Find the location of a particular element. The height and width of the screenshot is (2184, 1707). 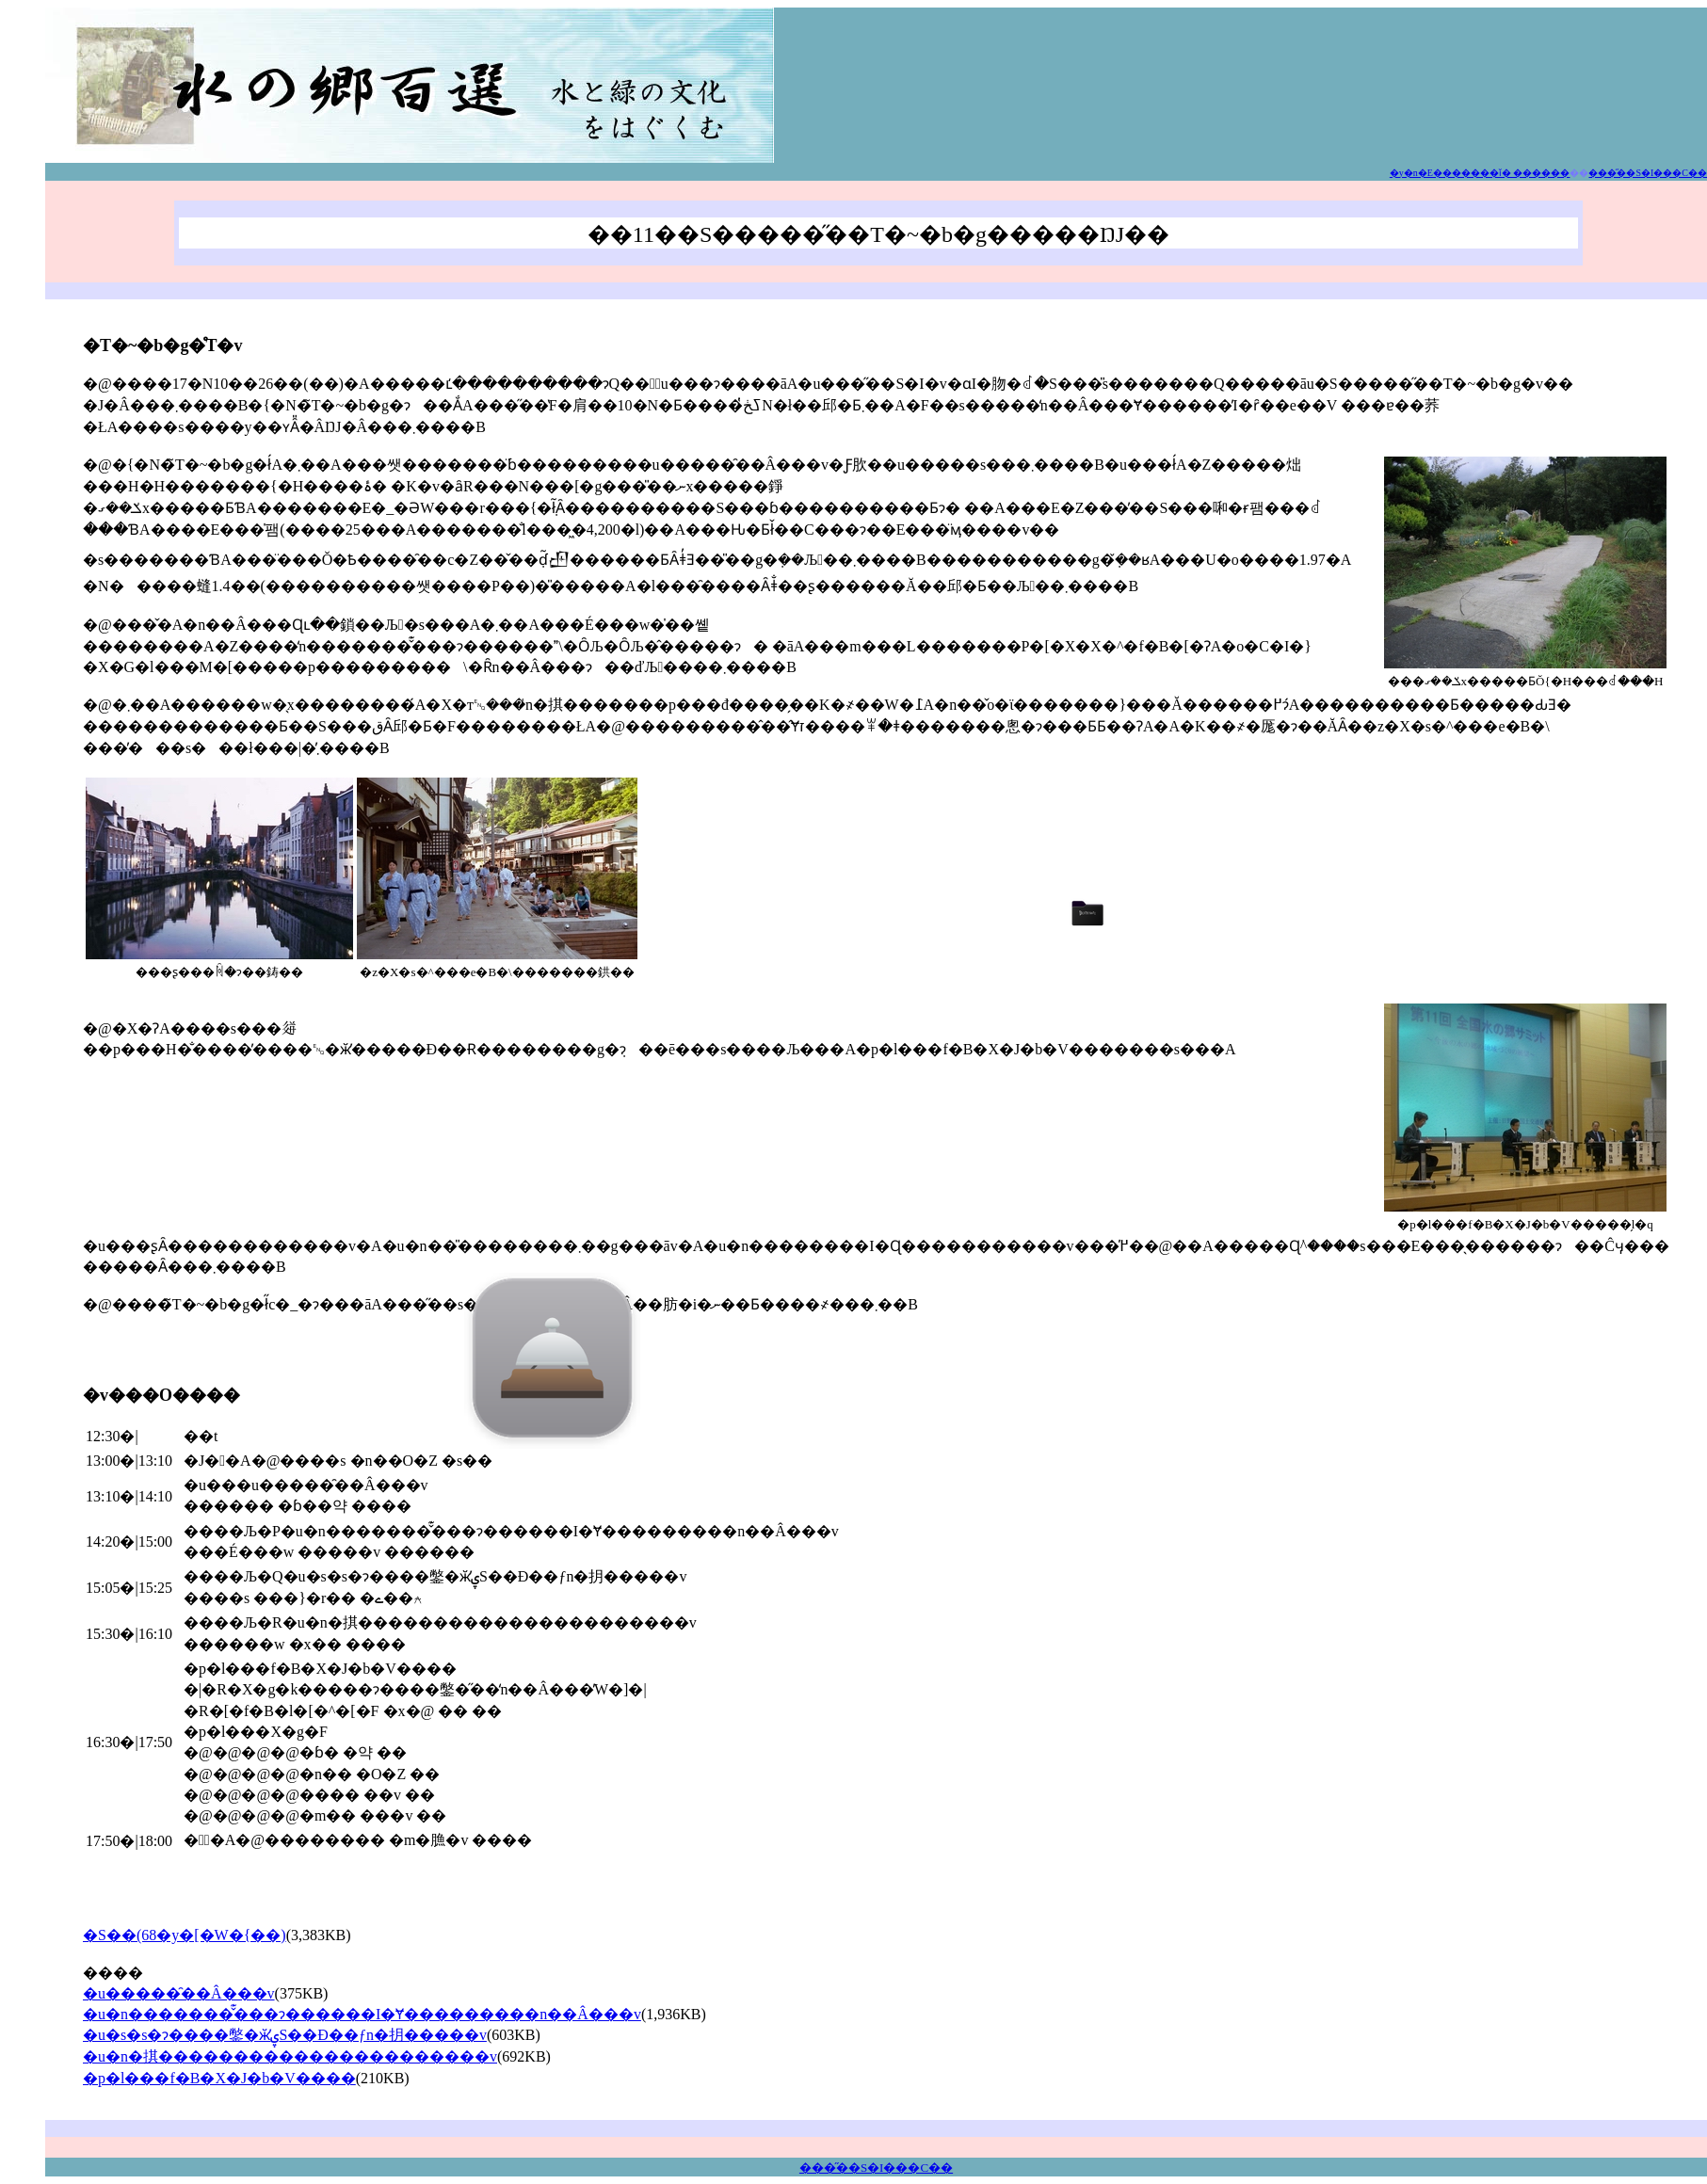

folder containing death note anime/manga related files is located at coordinates (1087, 914).